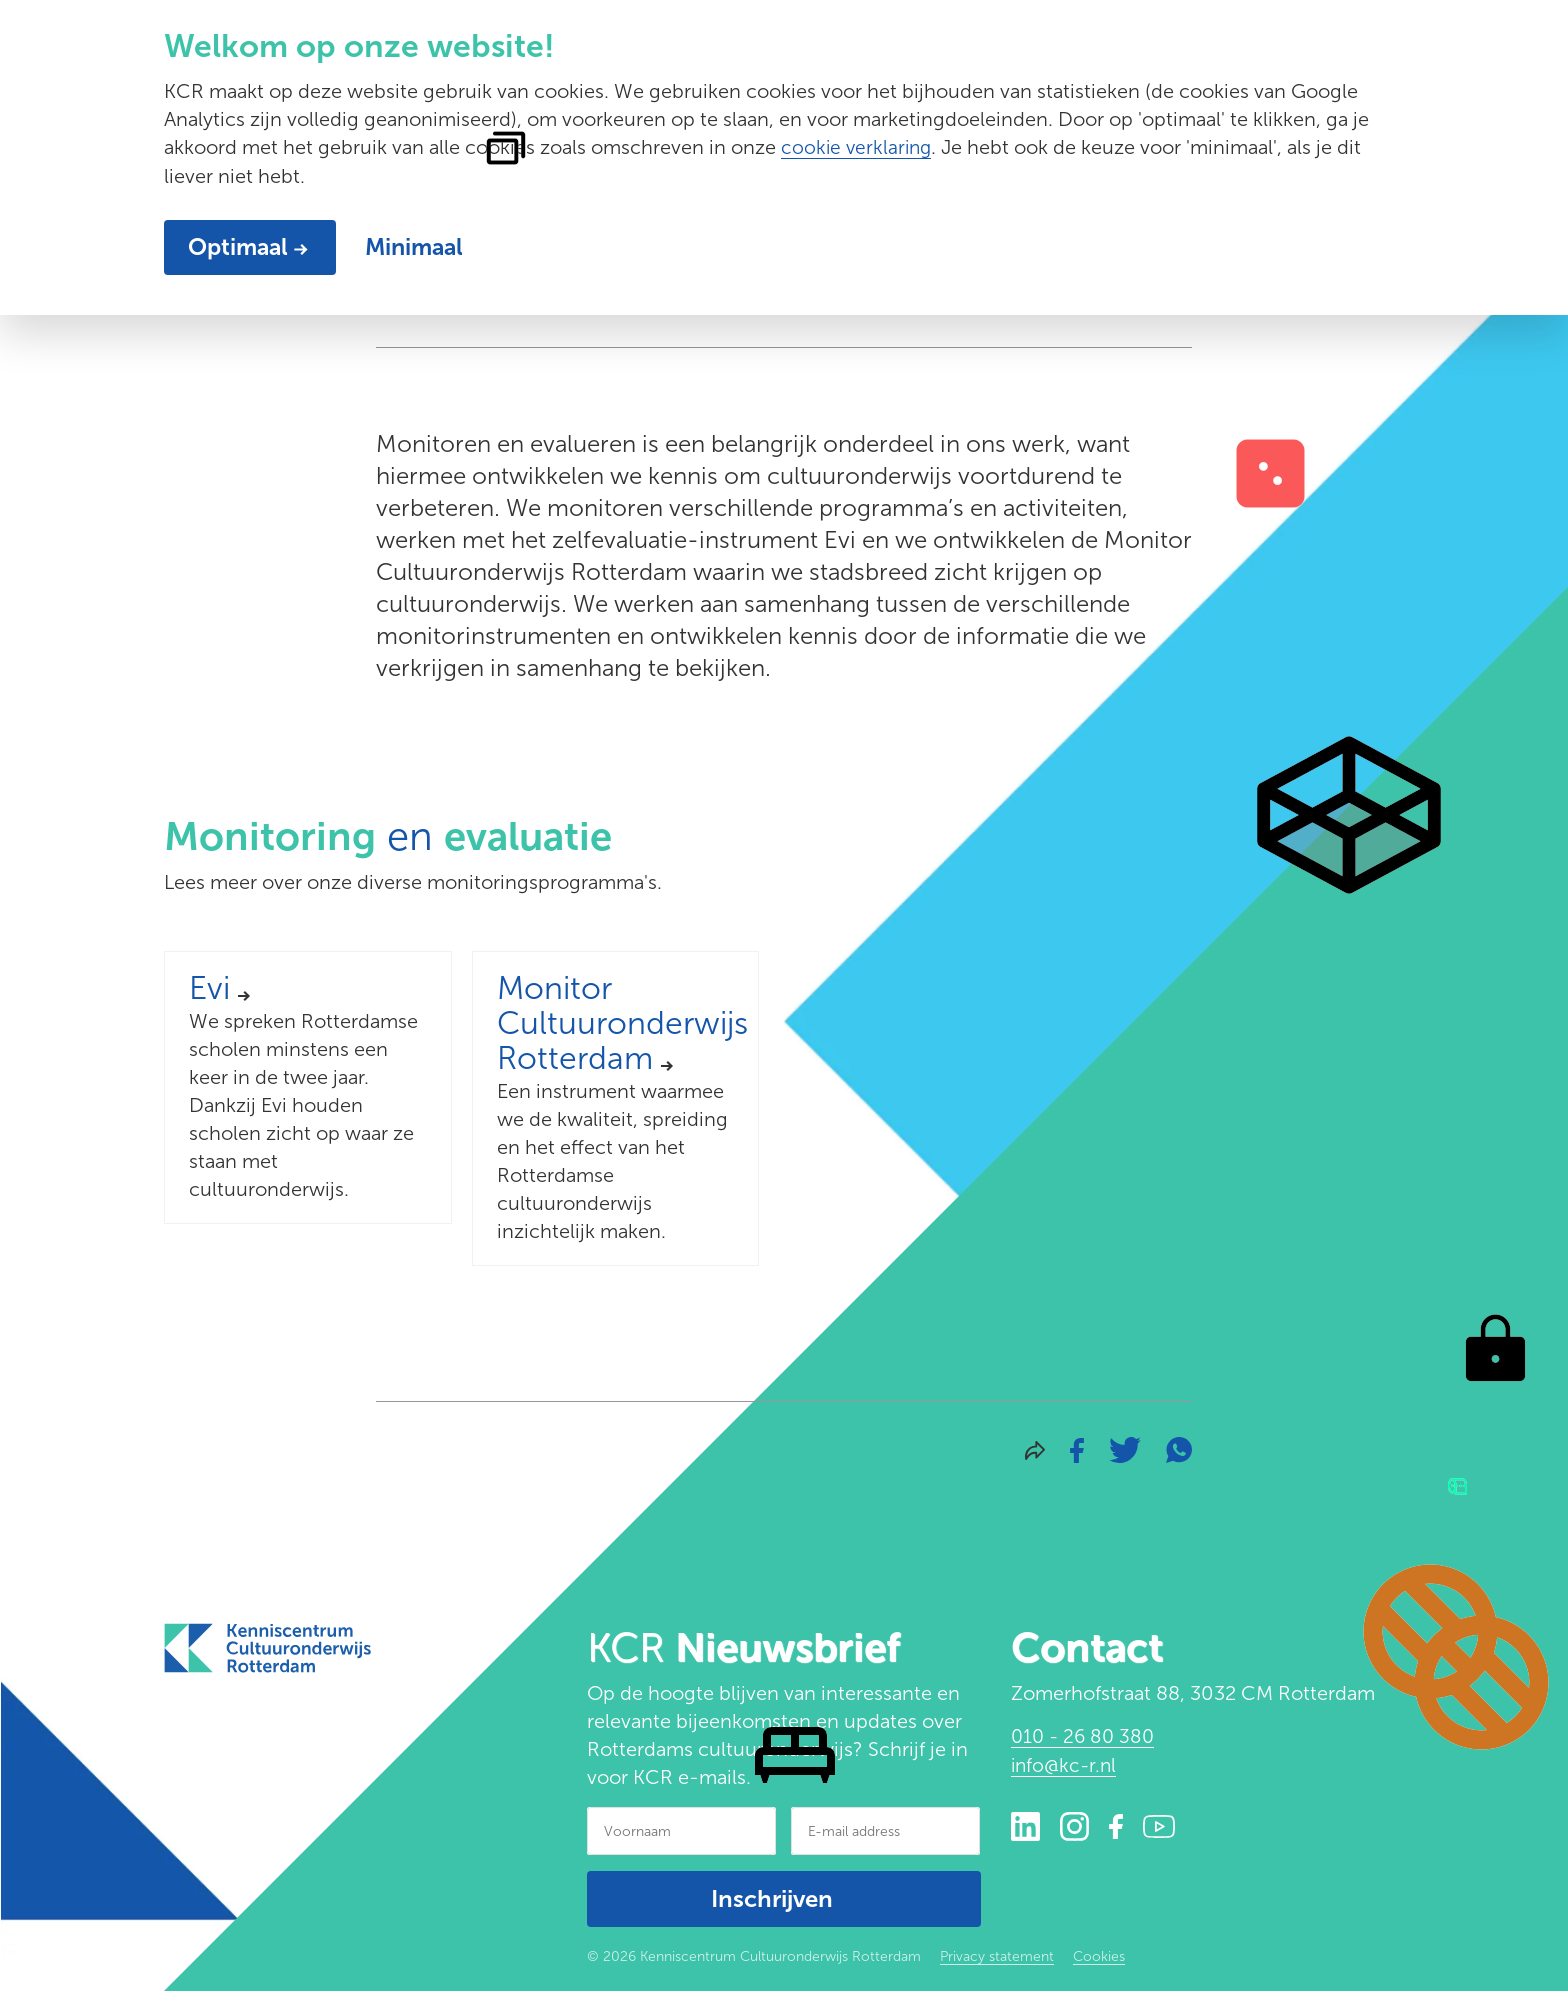 The image size is (1568, 1991). What do you see at coordinates (1349, 815) in the screenshot?
I see `open CodePen profile or projects` at bounding box center [1349, 815].